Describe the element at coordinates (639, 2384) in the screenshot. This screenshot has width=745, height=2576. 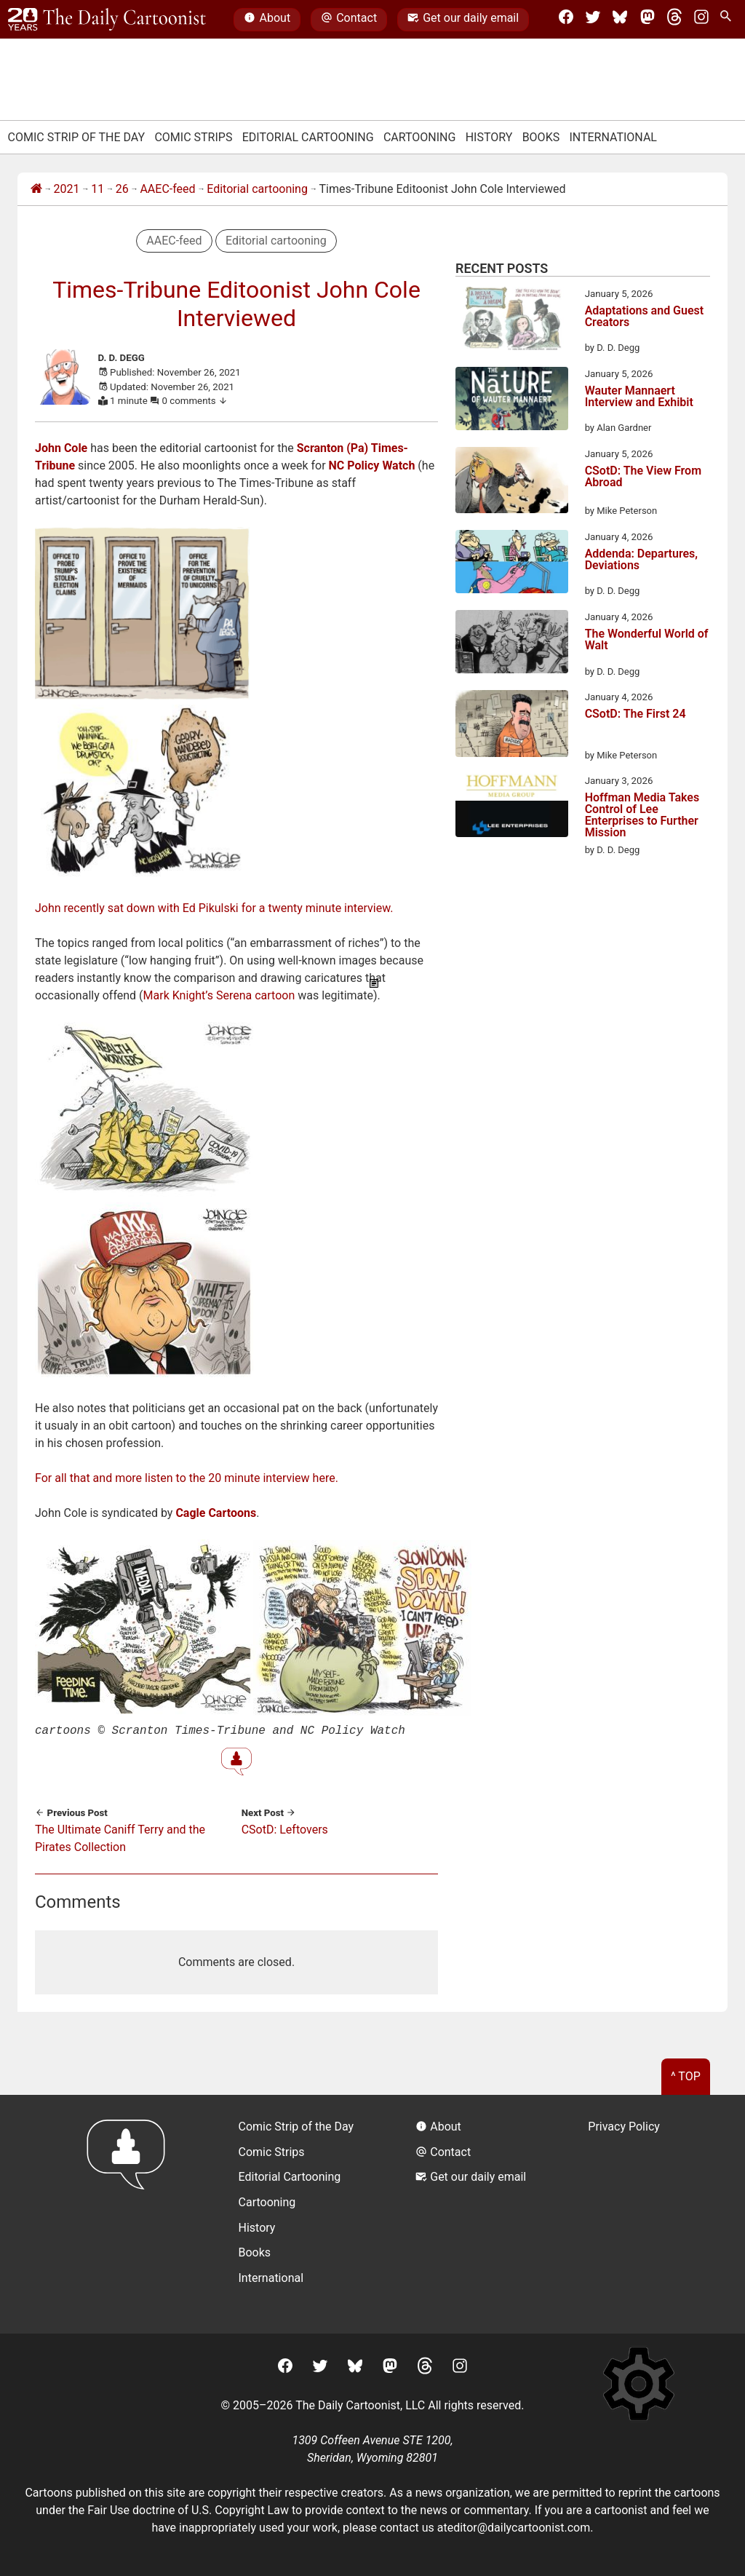
I see `access app or system settings` at that location.